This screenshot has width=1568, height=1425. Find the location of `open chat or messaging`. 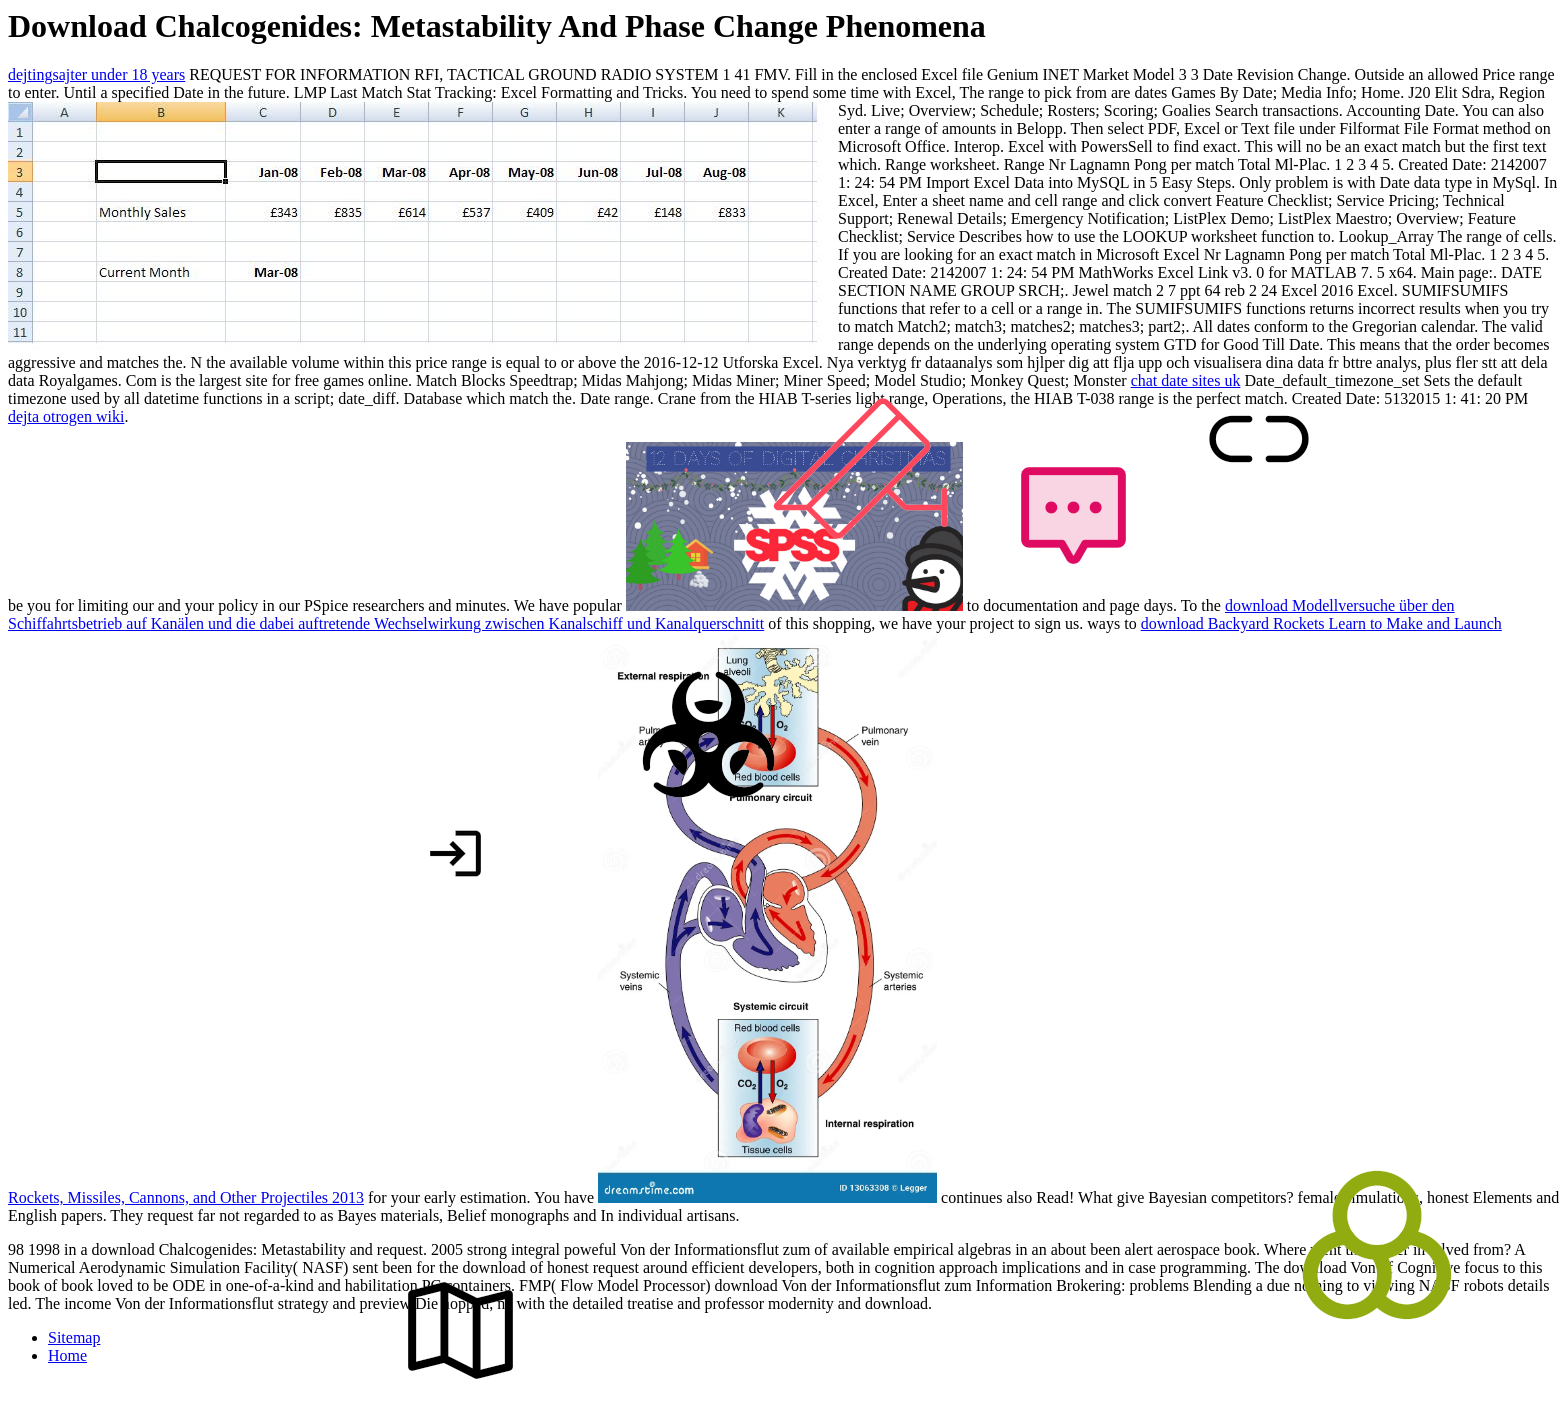

open chat or messaging is located at coordinates (1073, 511).